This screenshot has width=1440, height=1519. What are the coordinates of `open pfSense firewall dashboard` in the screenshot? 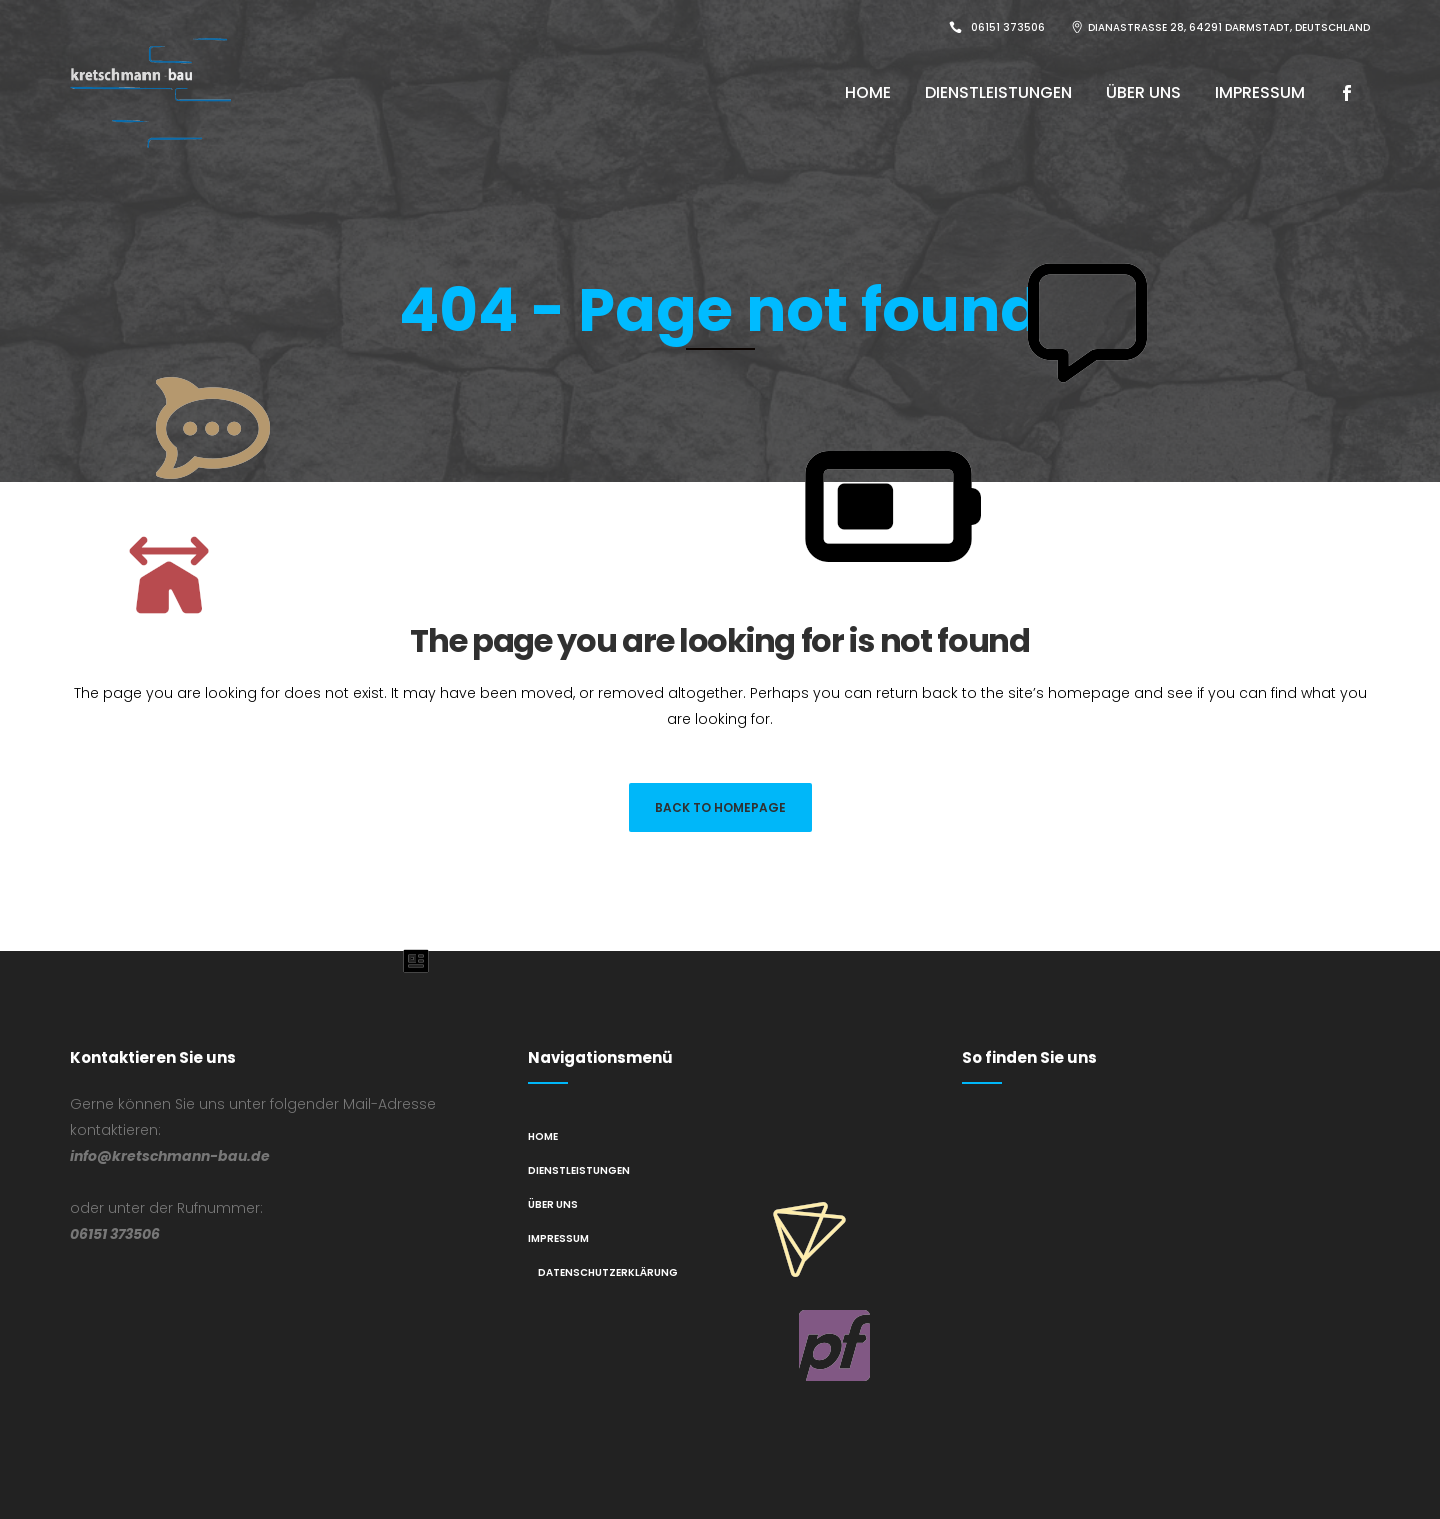 It's located at (834, 1345).